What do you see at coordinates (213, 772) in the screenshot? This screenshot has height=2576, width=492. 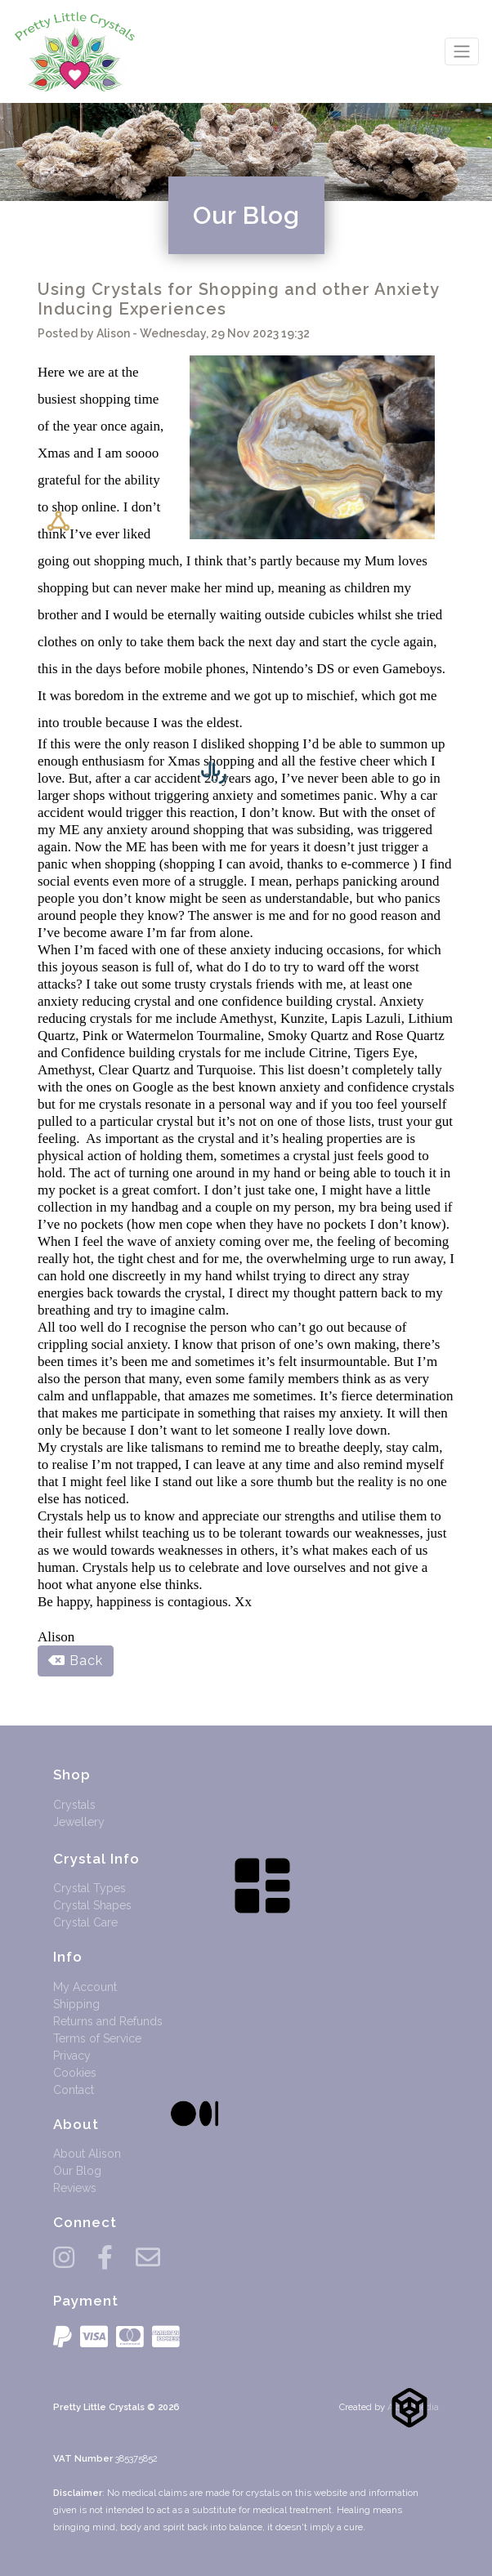 I see `indicates price or amount in Iranian rial currency` at bounding box center [213, 772].